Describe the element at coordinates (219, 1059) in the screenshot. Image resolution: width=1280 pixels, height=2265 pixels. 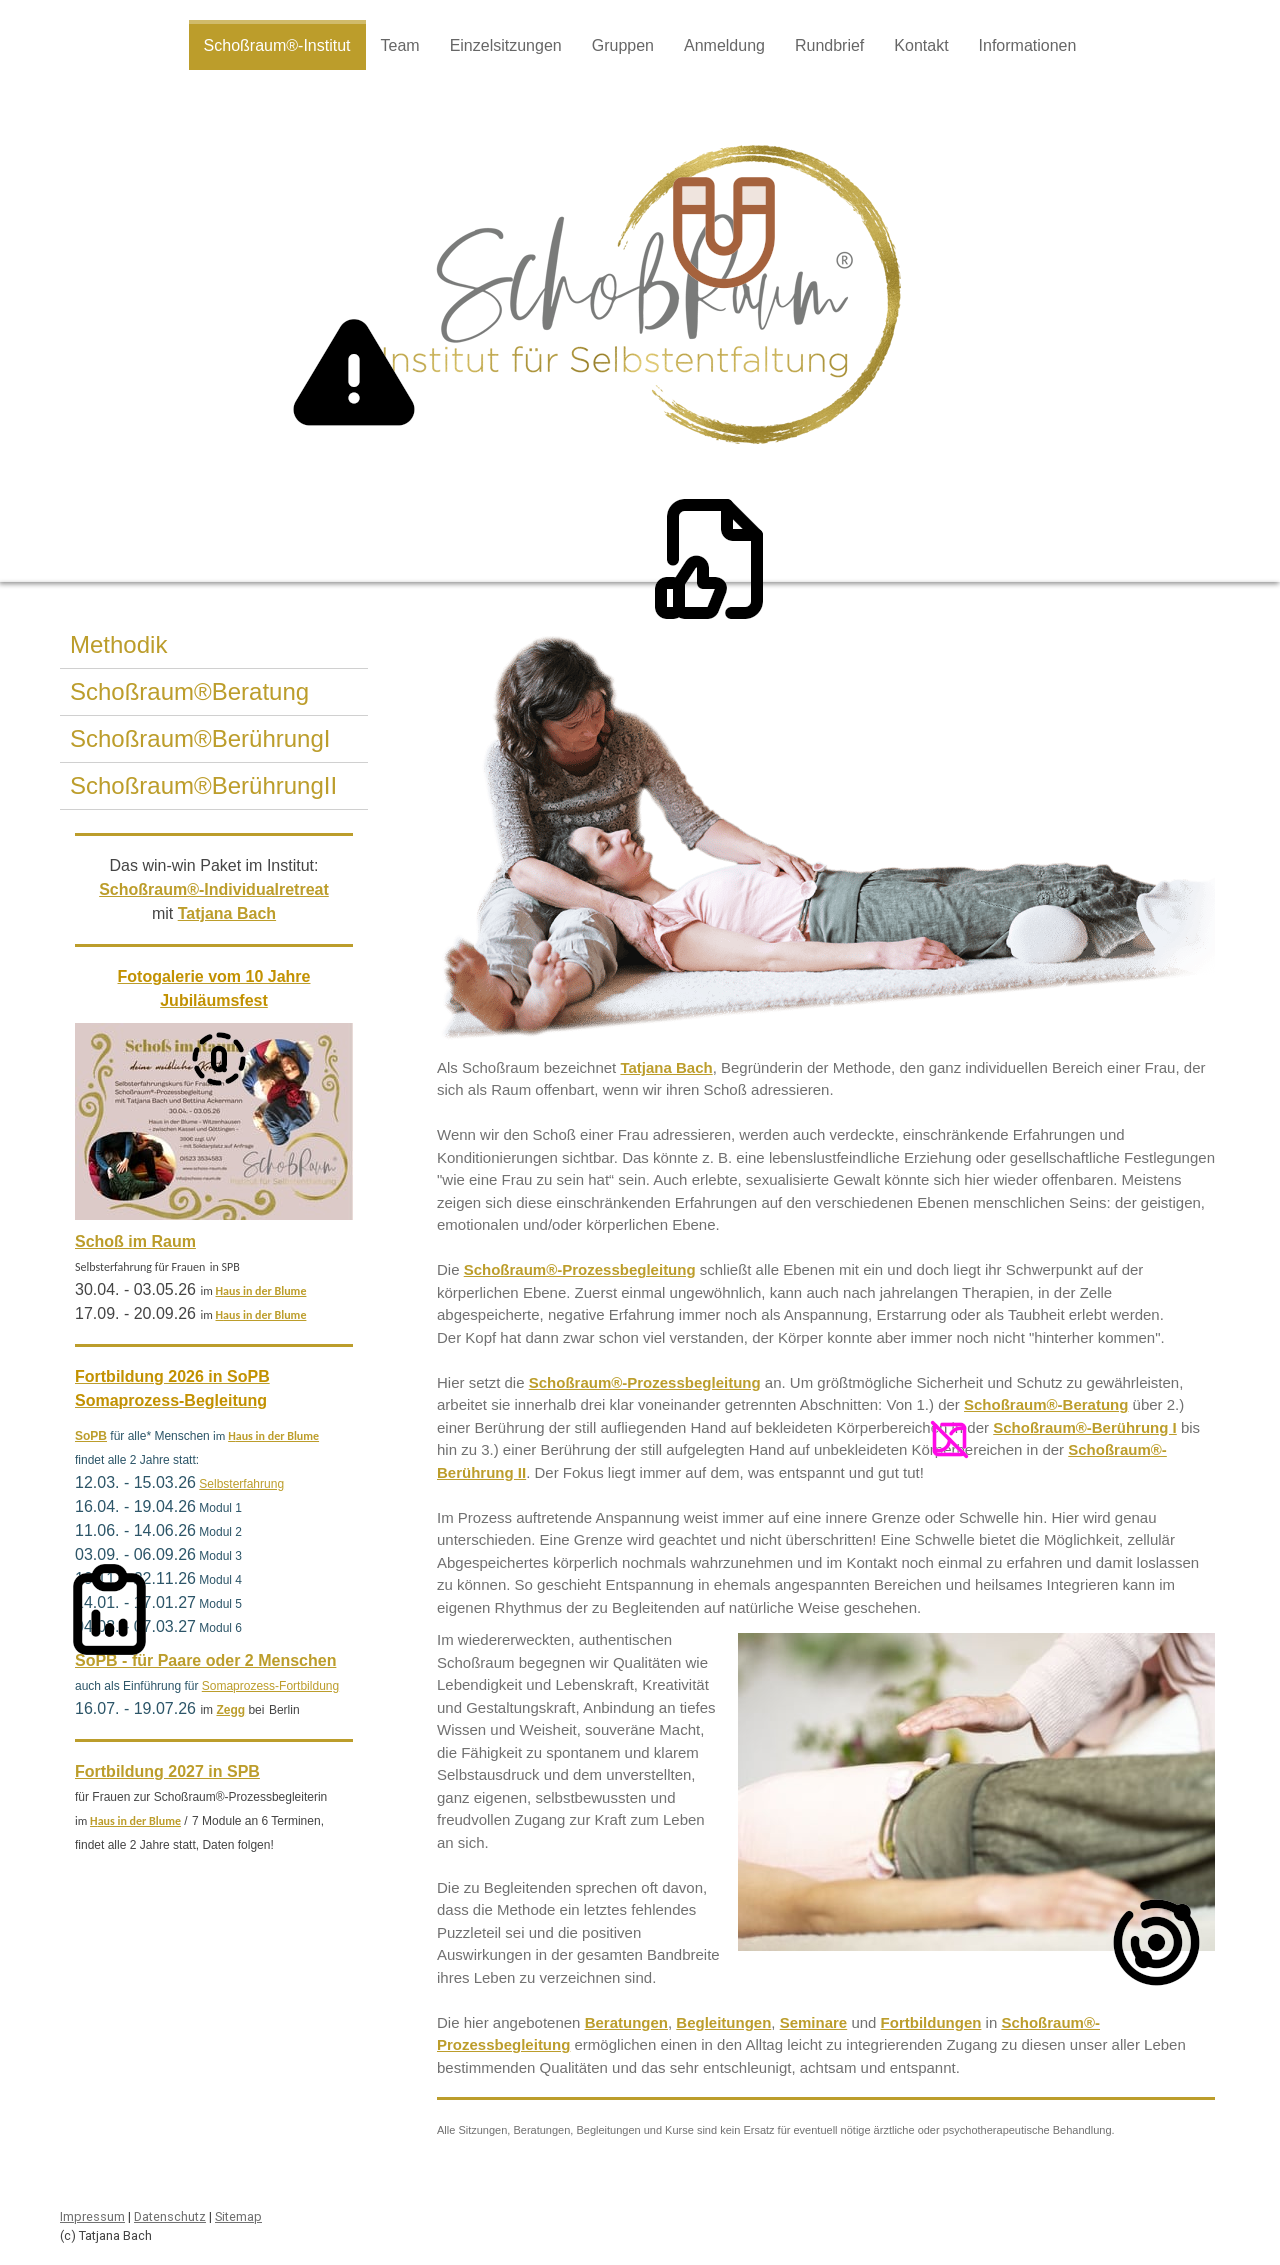
I see `indicates a pending or in-progress queue item` at that location.